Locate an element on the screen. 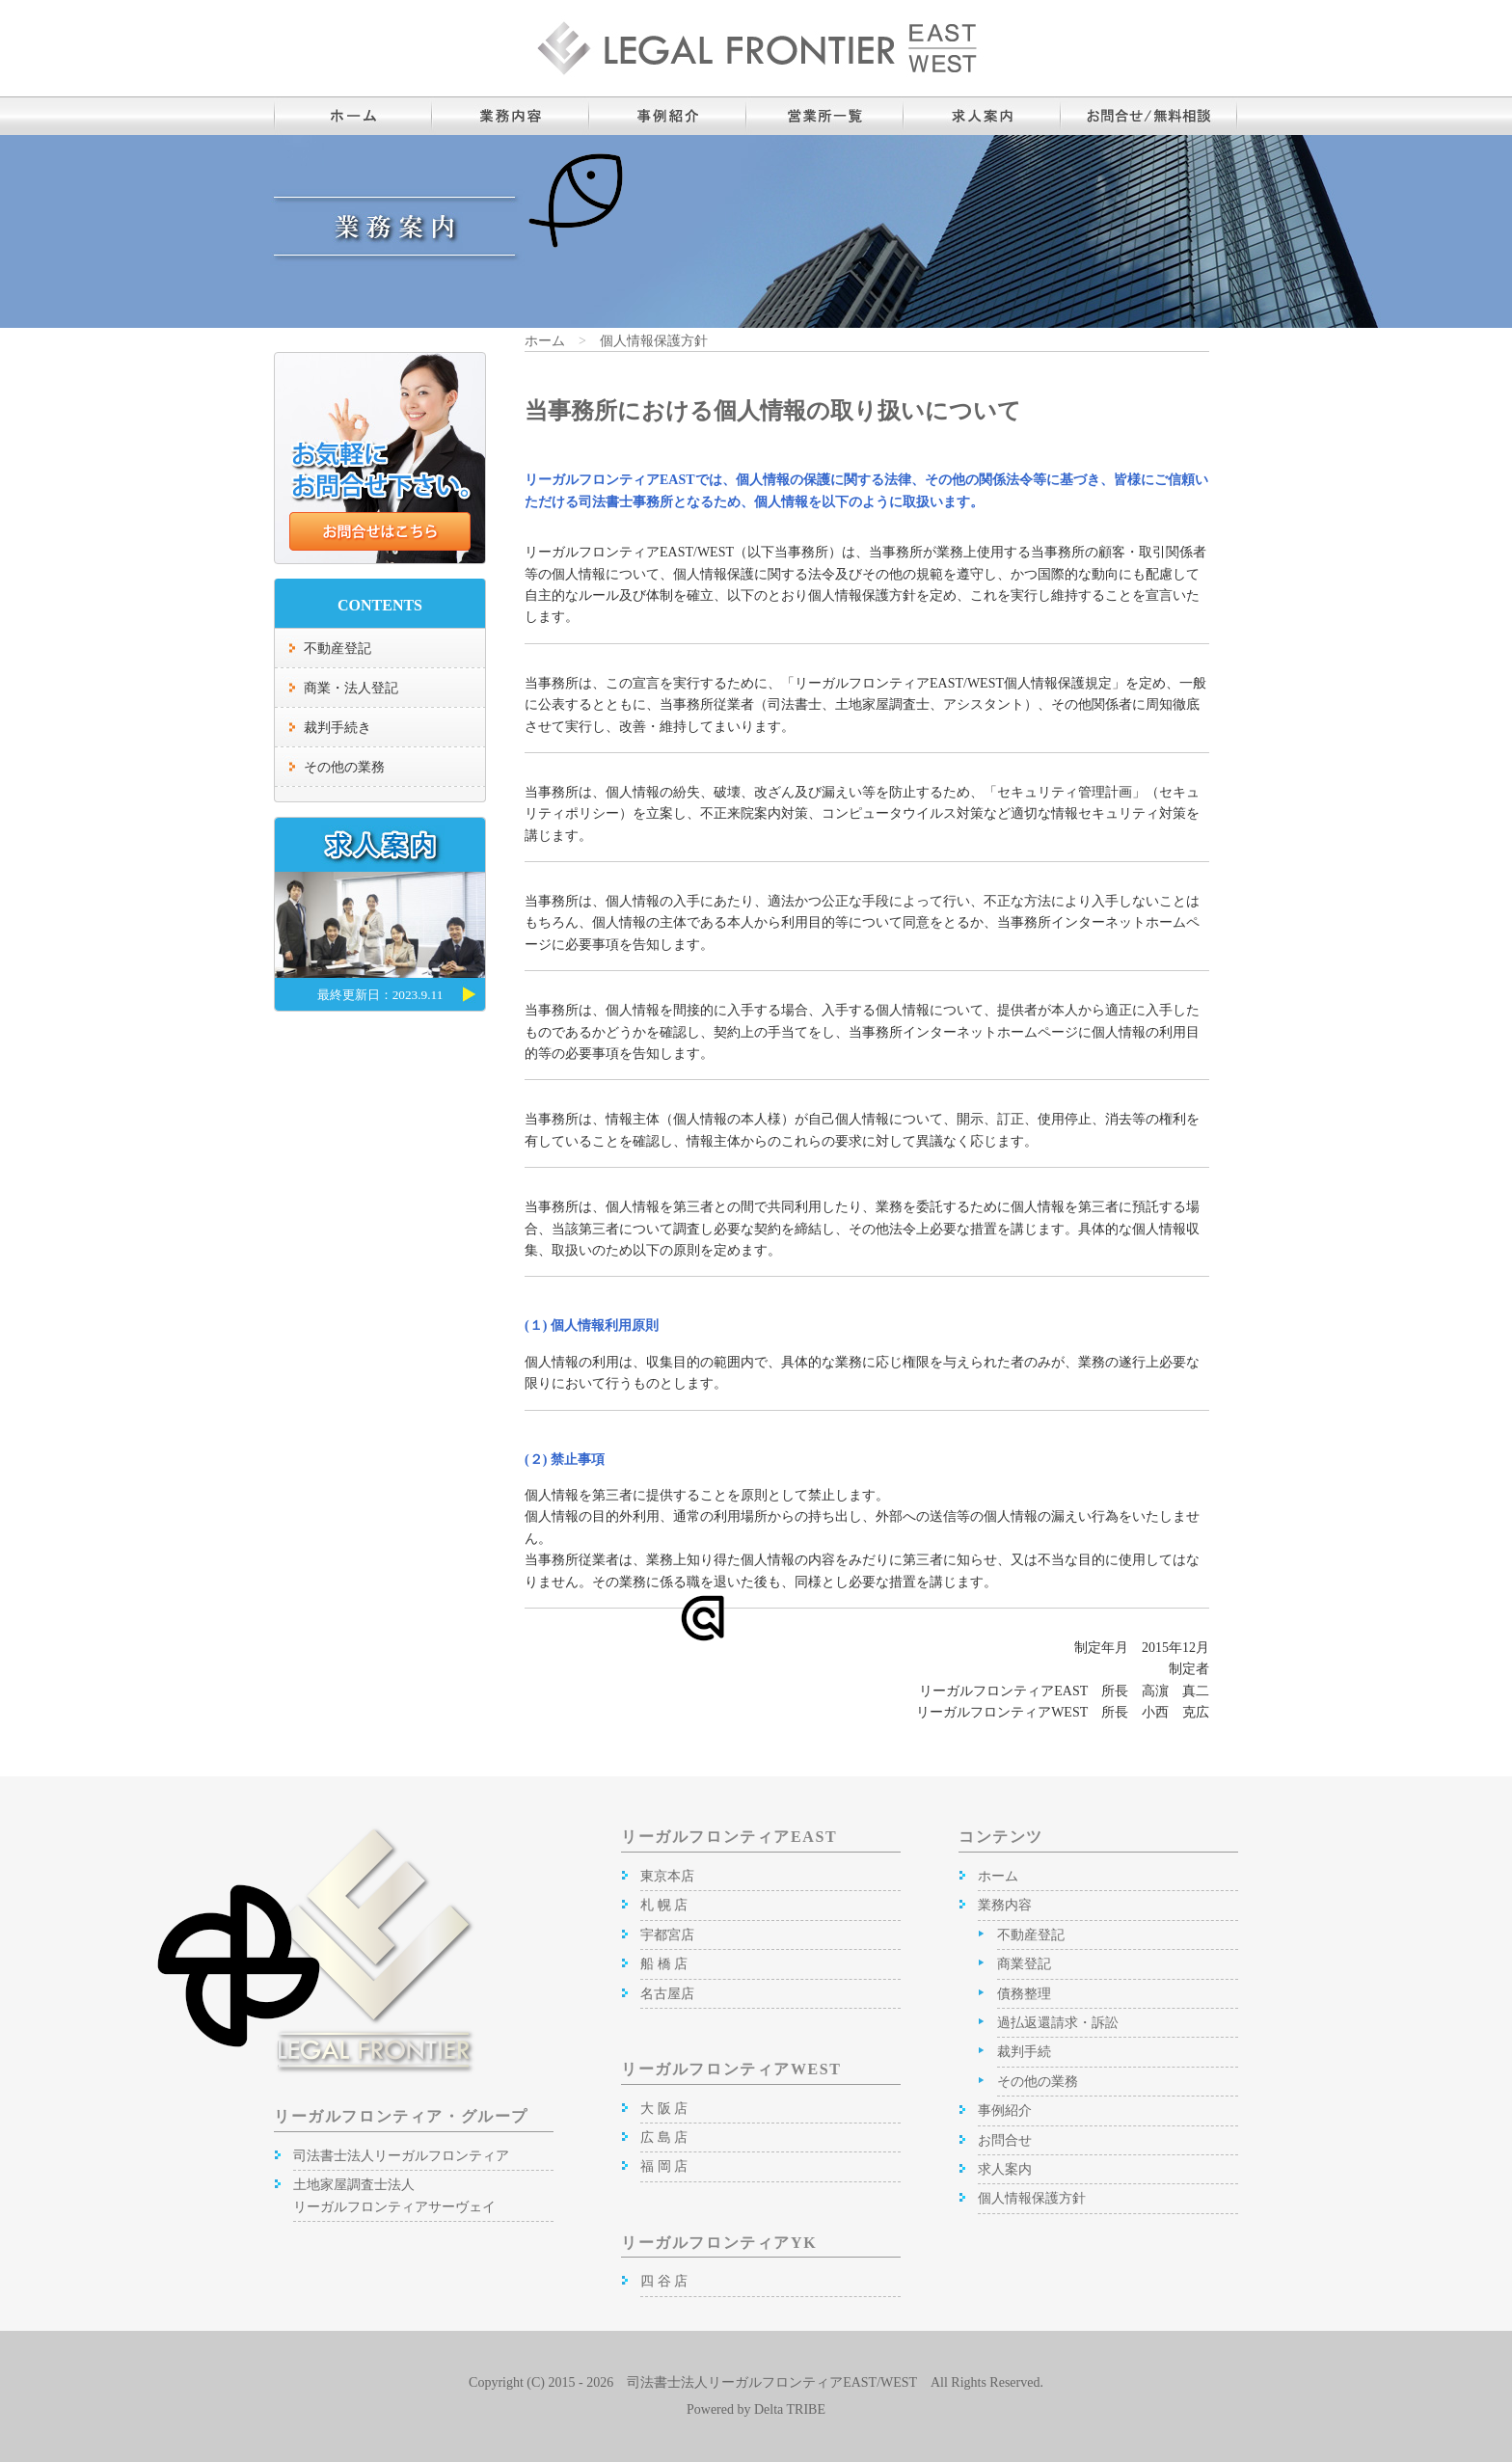  access fishing or aquatic content is located at coordinates (579, 197).